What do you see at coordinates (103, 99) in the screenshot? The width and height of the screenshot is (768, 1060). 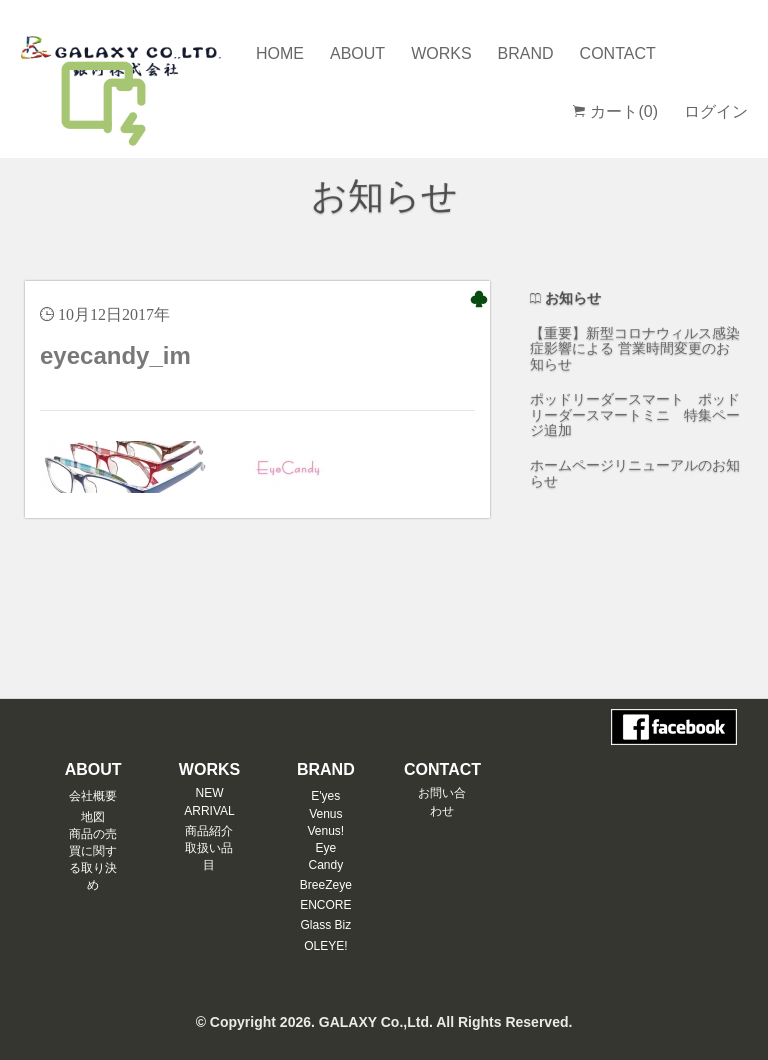 I see `device charging or power status` at bounding box center [103, 99].